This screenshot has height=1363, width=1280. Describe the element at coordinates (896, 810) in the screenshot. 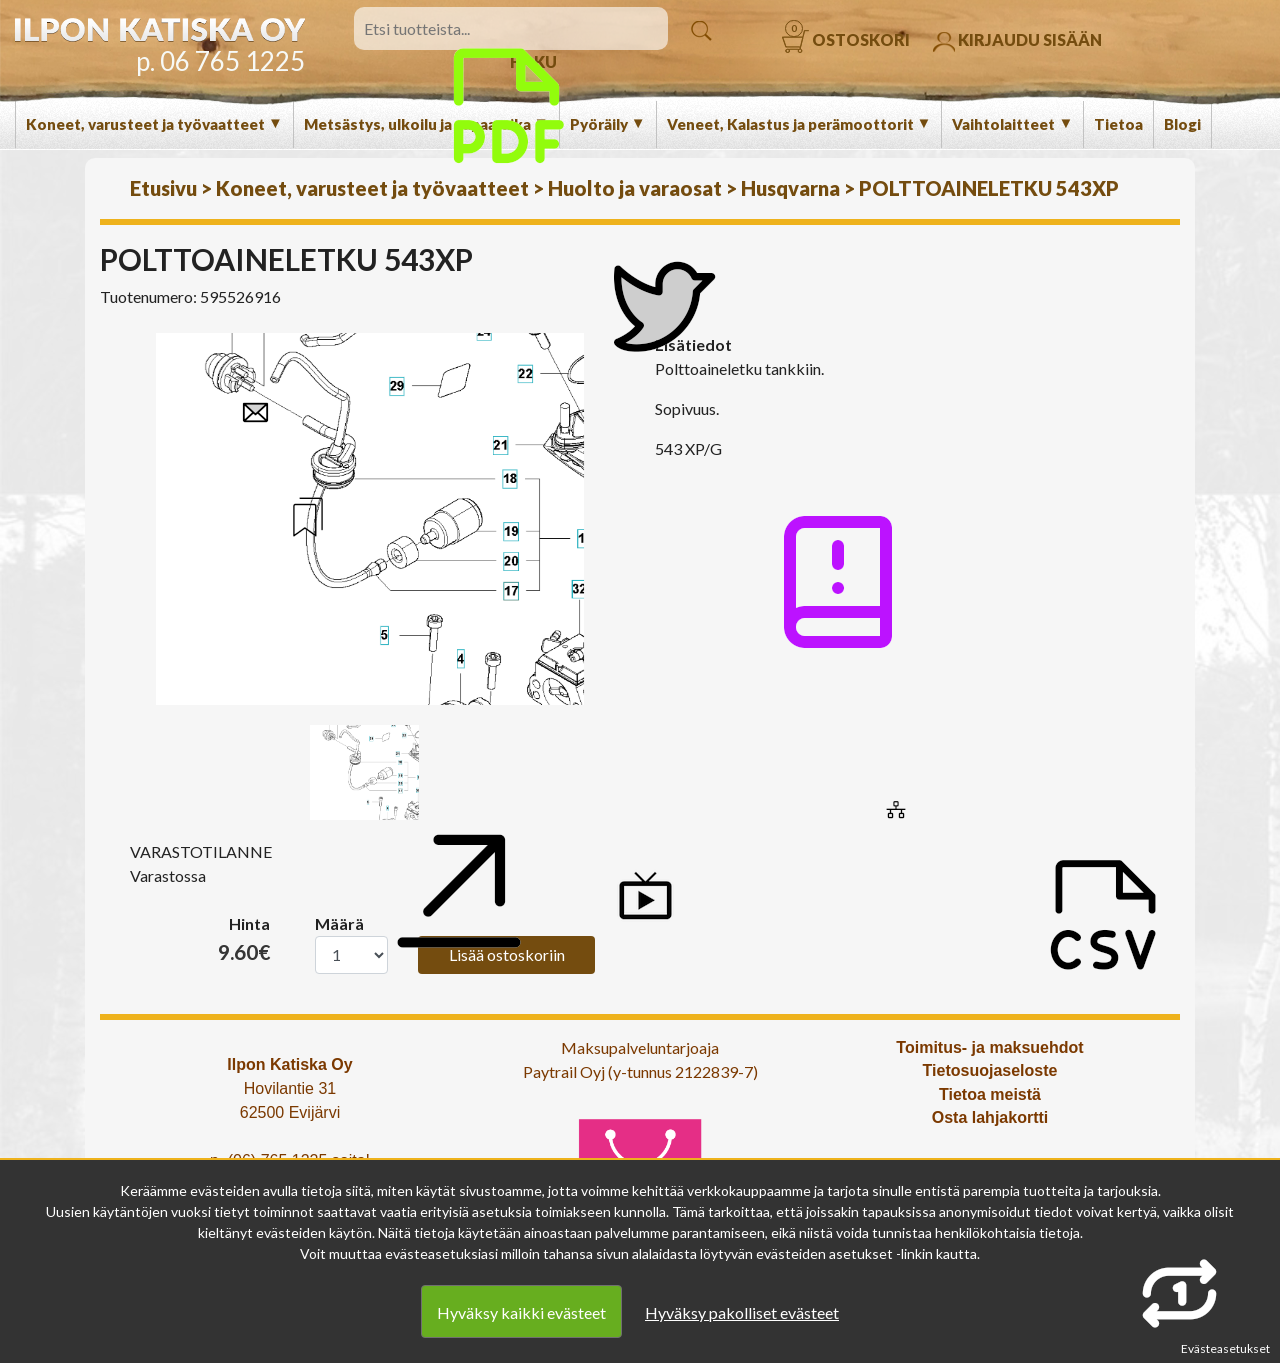

I see `view network connections` at that location.